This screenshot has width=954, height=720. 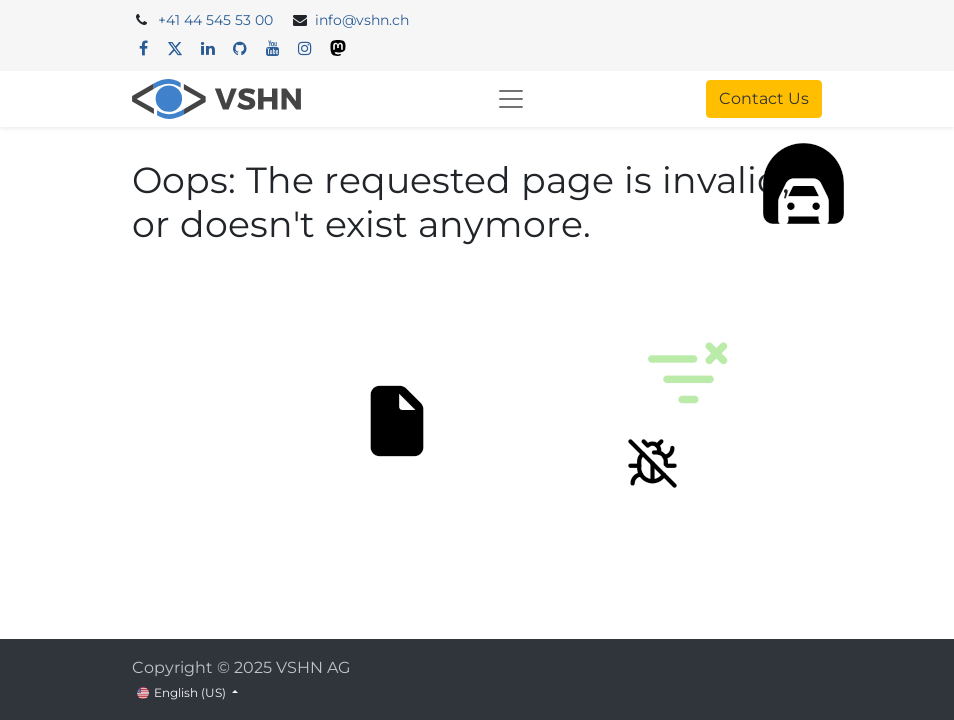 I want to click on view or open a file, so click(x=397, y=421).